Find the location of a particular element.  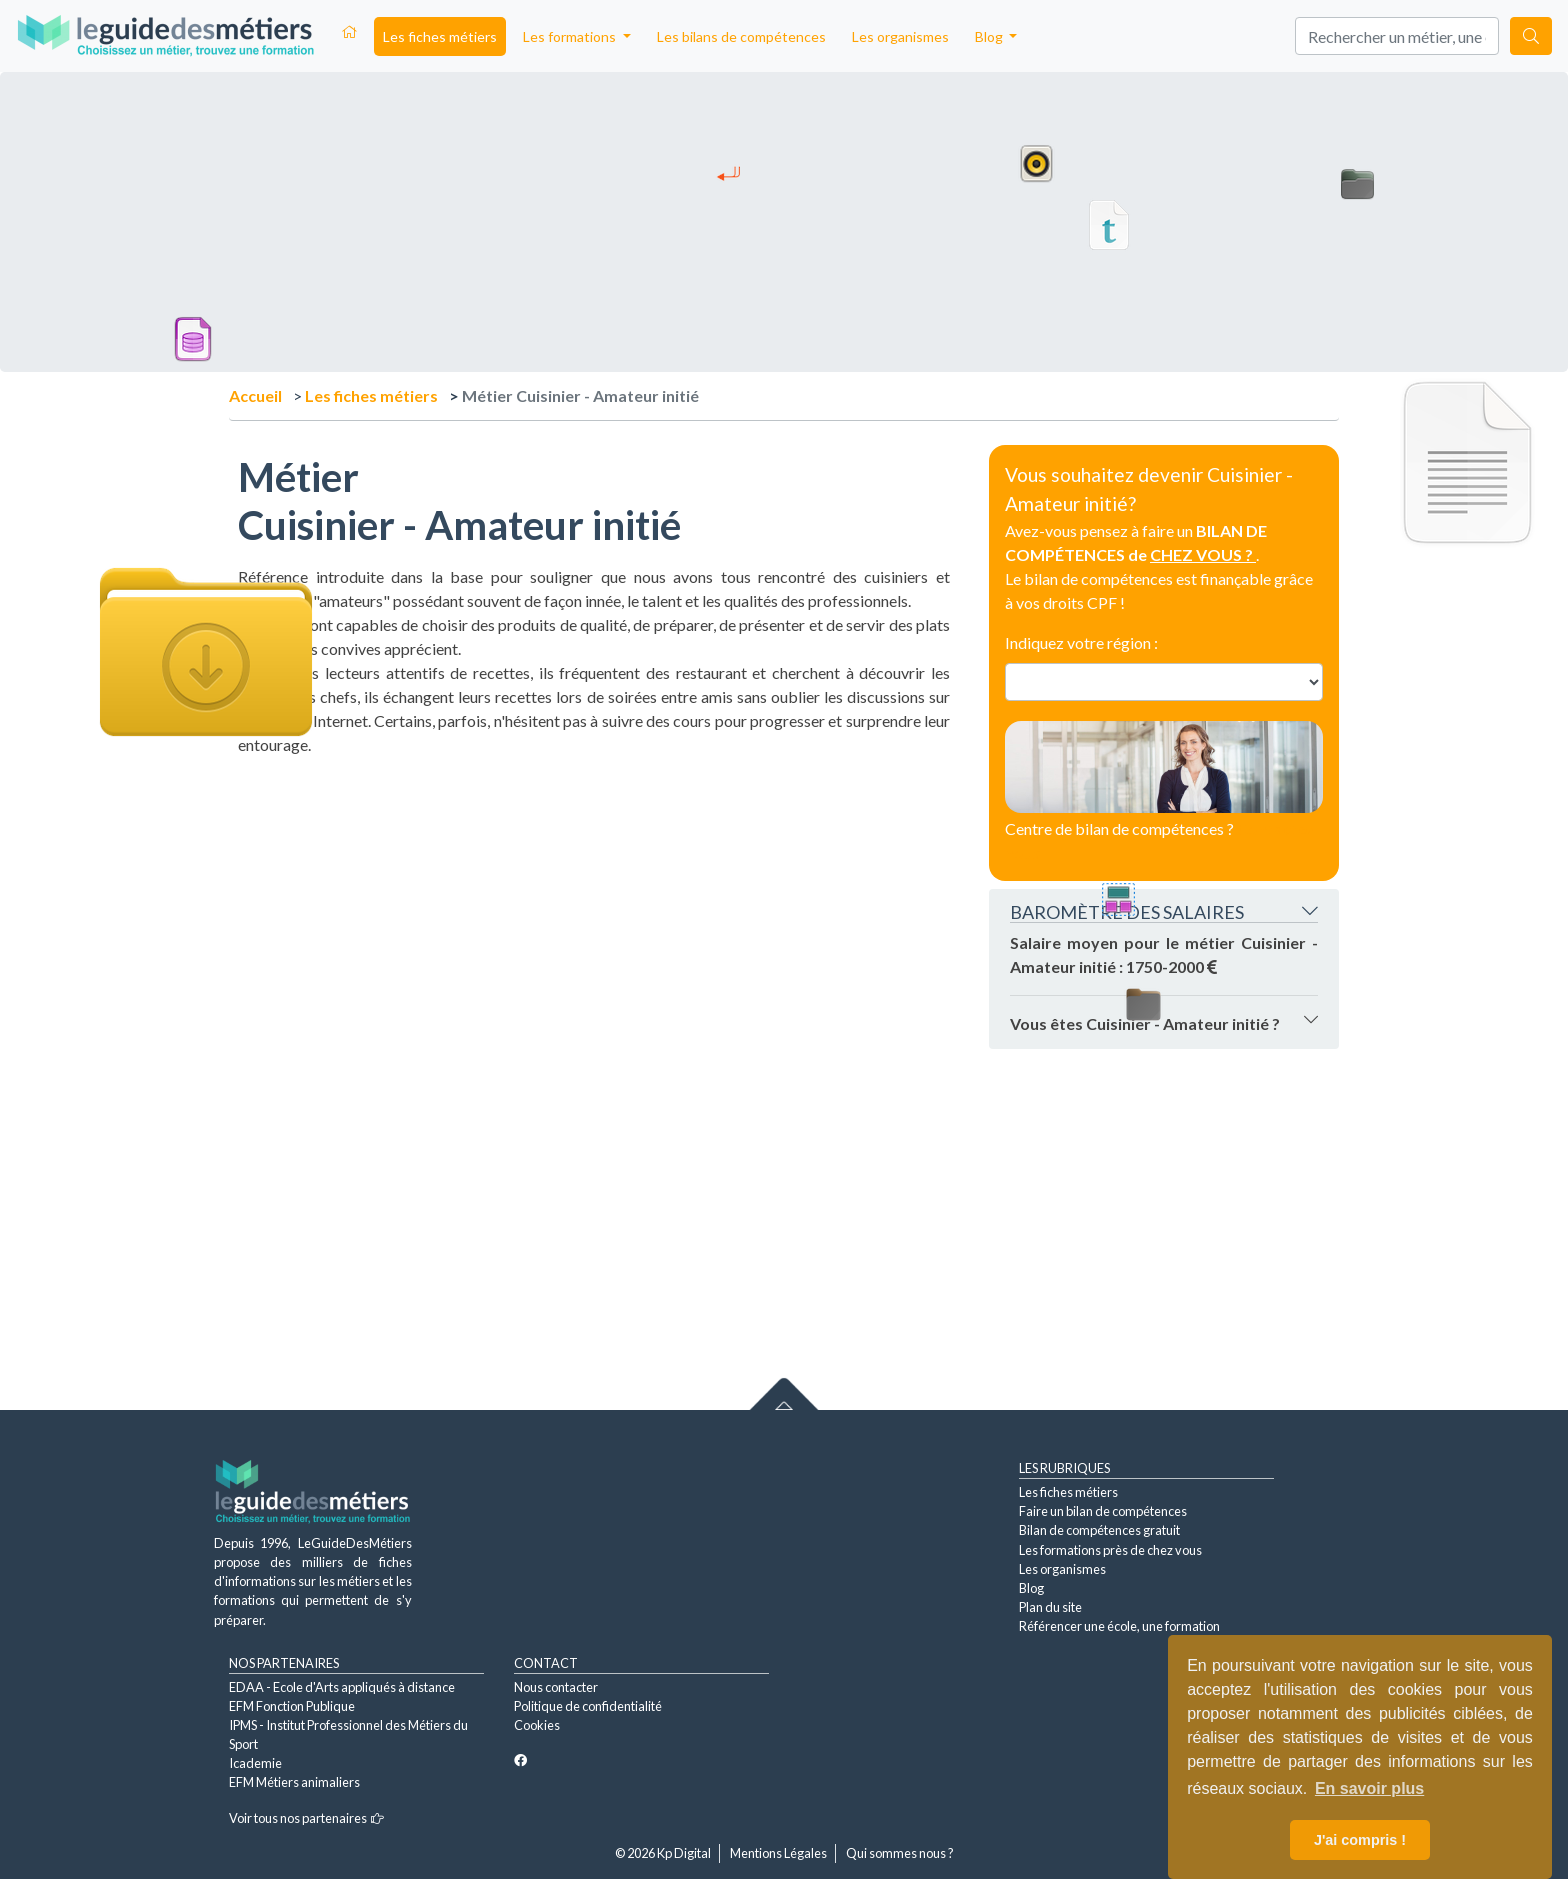

a typst document file is located at coordinates (1109, 225).